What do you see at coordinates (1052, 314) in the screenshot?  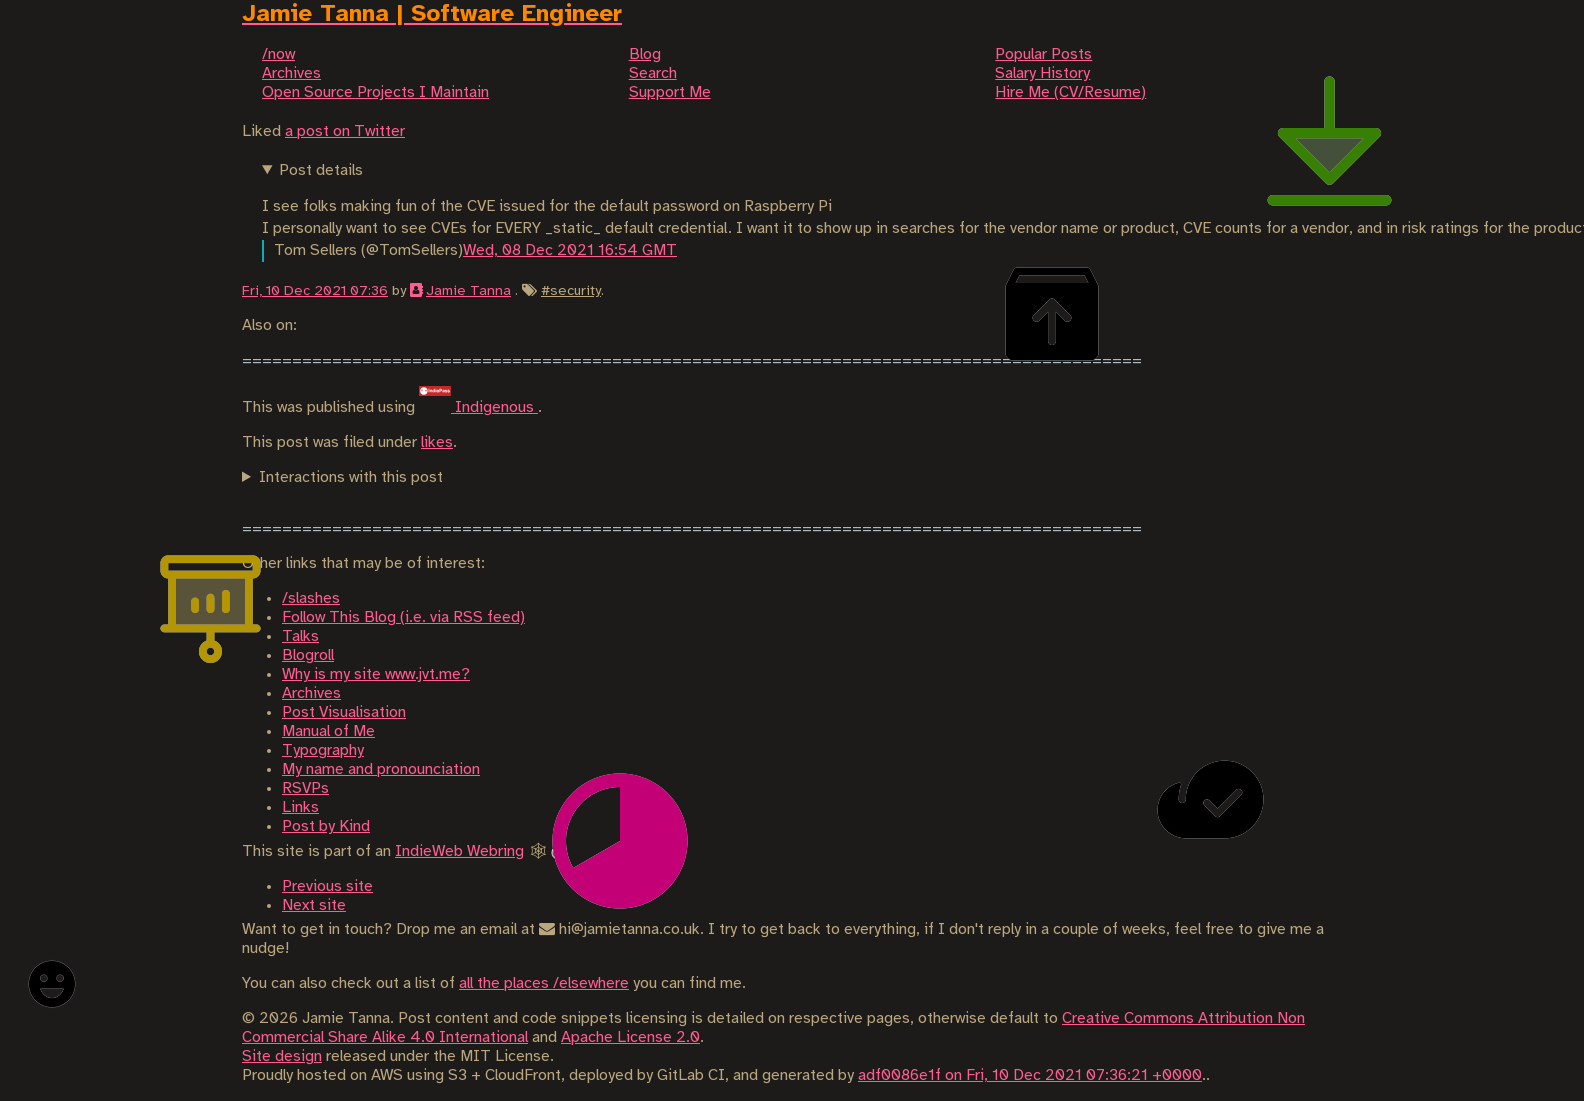 I see `upload file to storage` at bounding box center [1052, 314].